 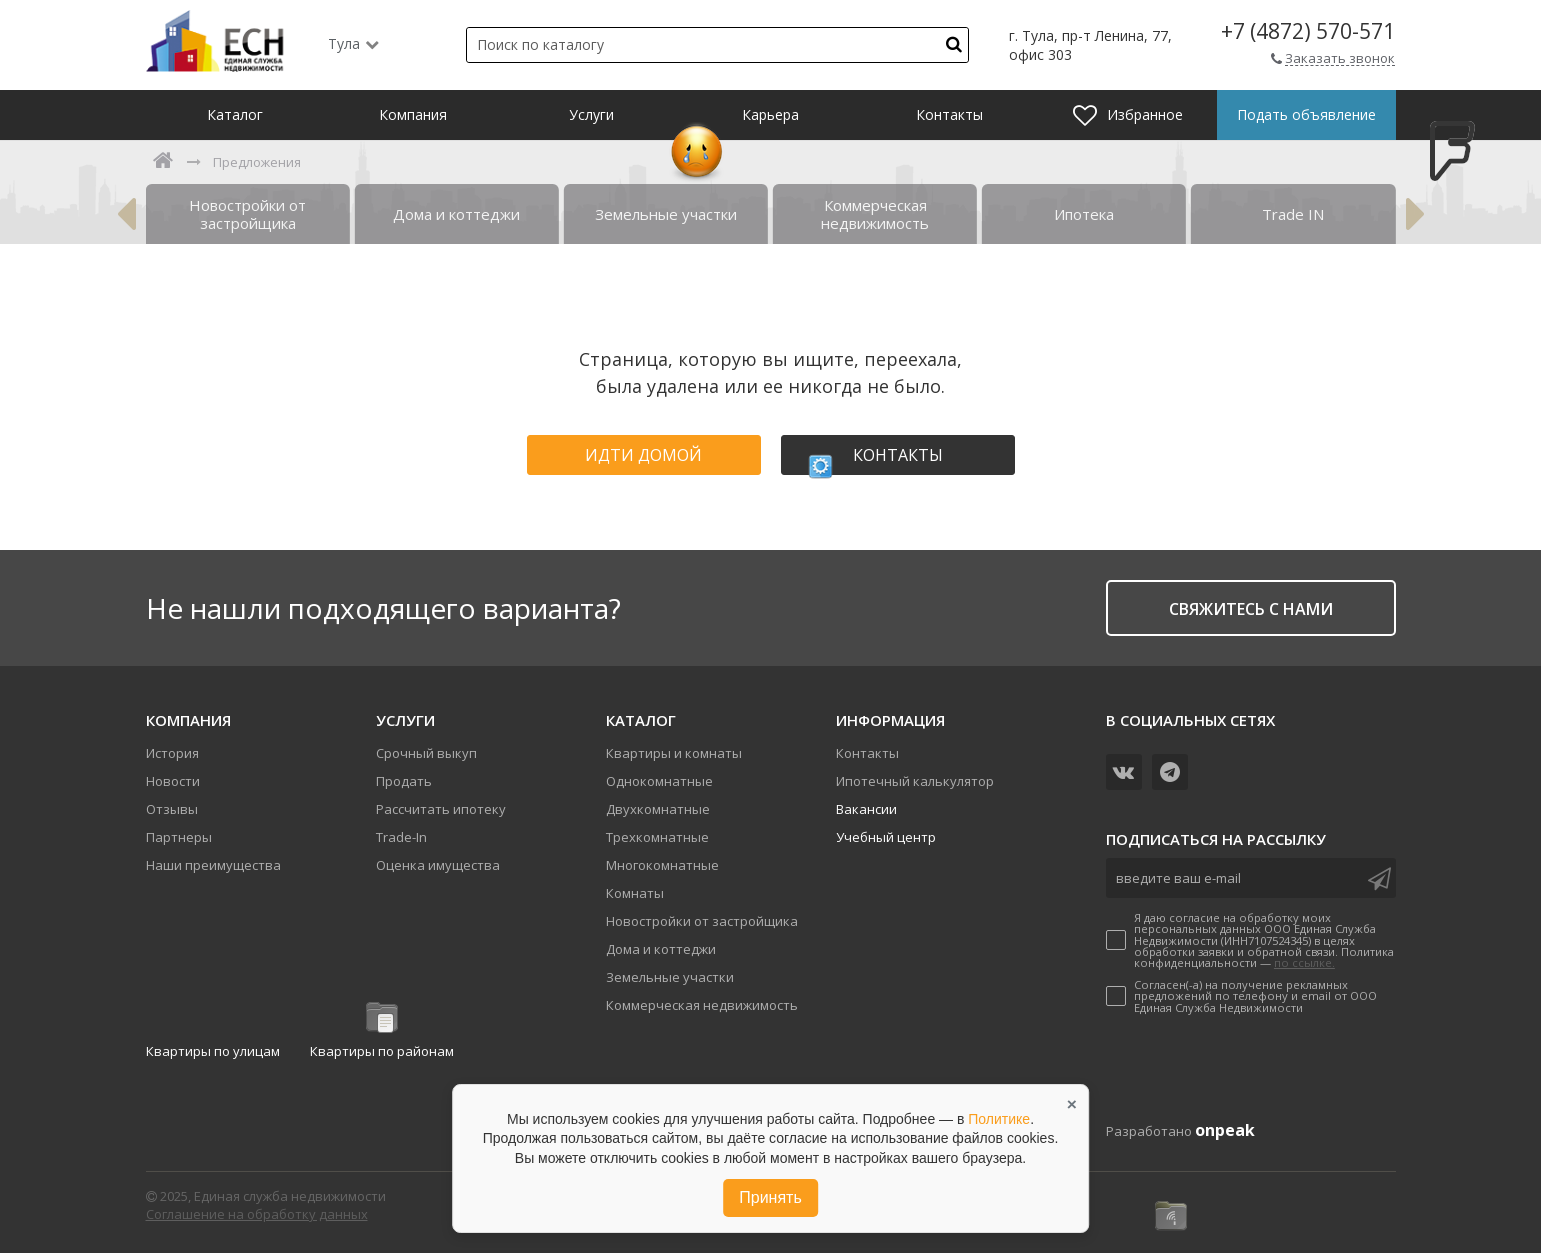 What do you see at coordinates (382, 1017) in the screenshot?
I see `open a document from file browser` at bounding box center [382, 1017].